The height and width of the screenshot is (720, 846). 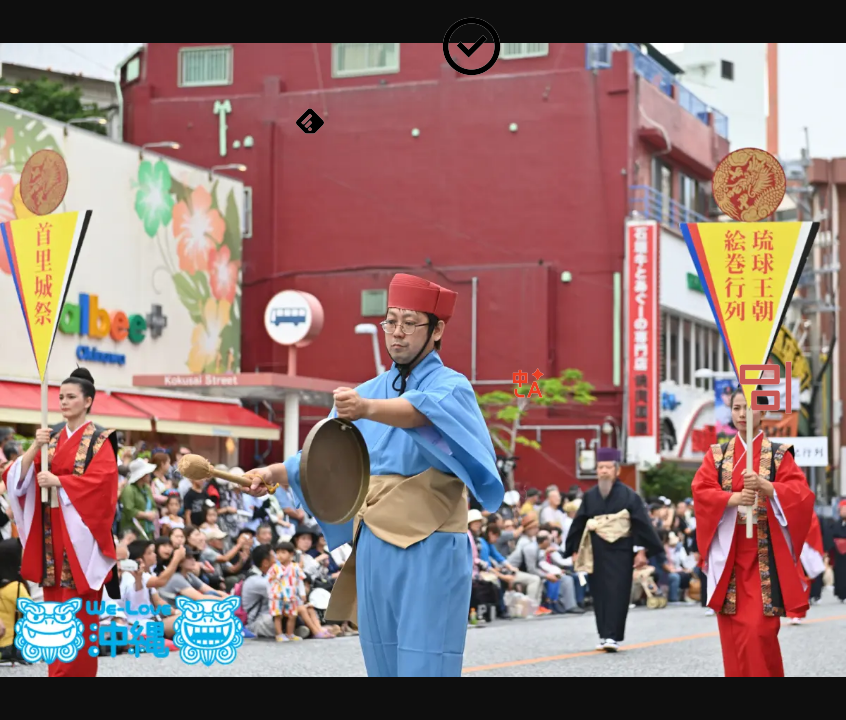 I want to click on align selected items to the right edge, so click(x=765, y=387).